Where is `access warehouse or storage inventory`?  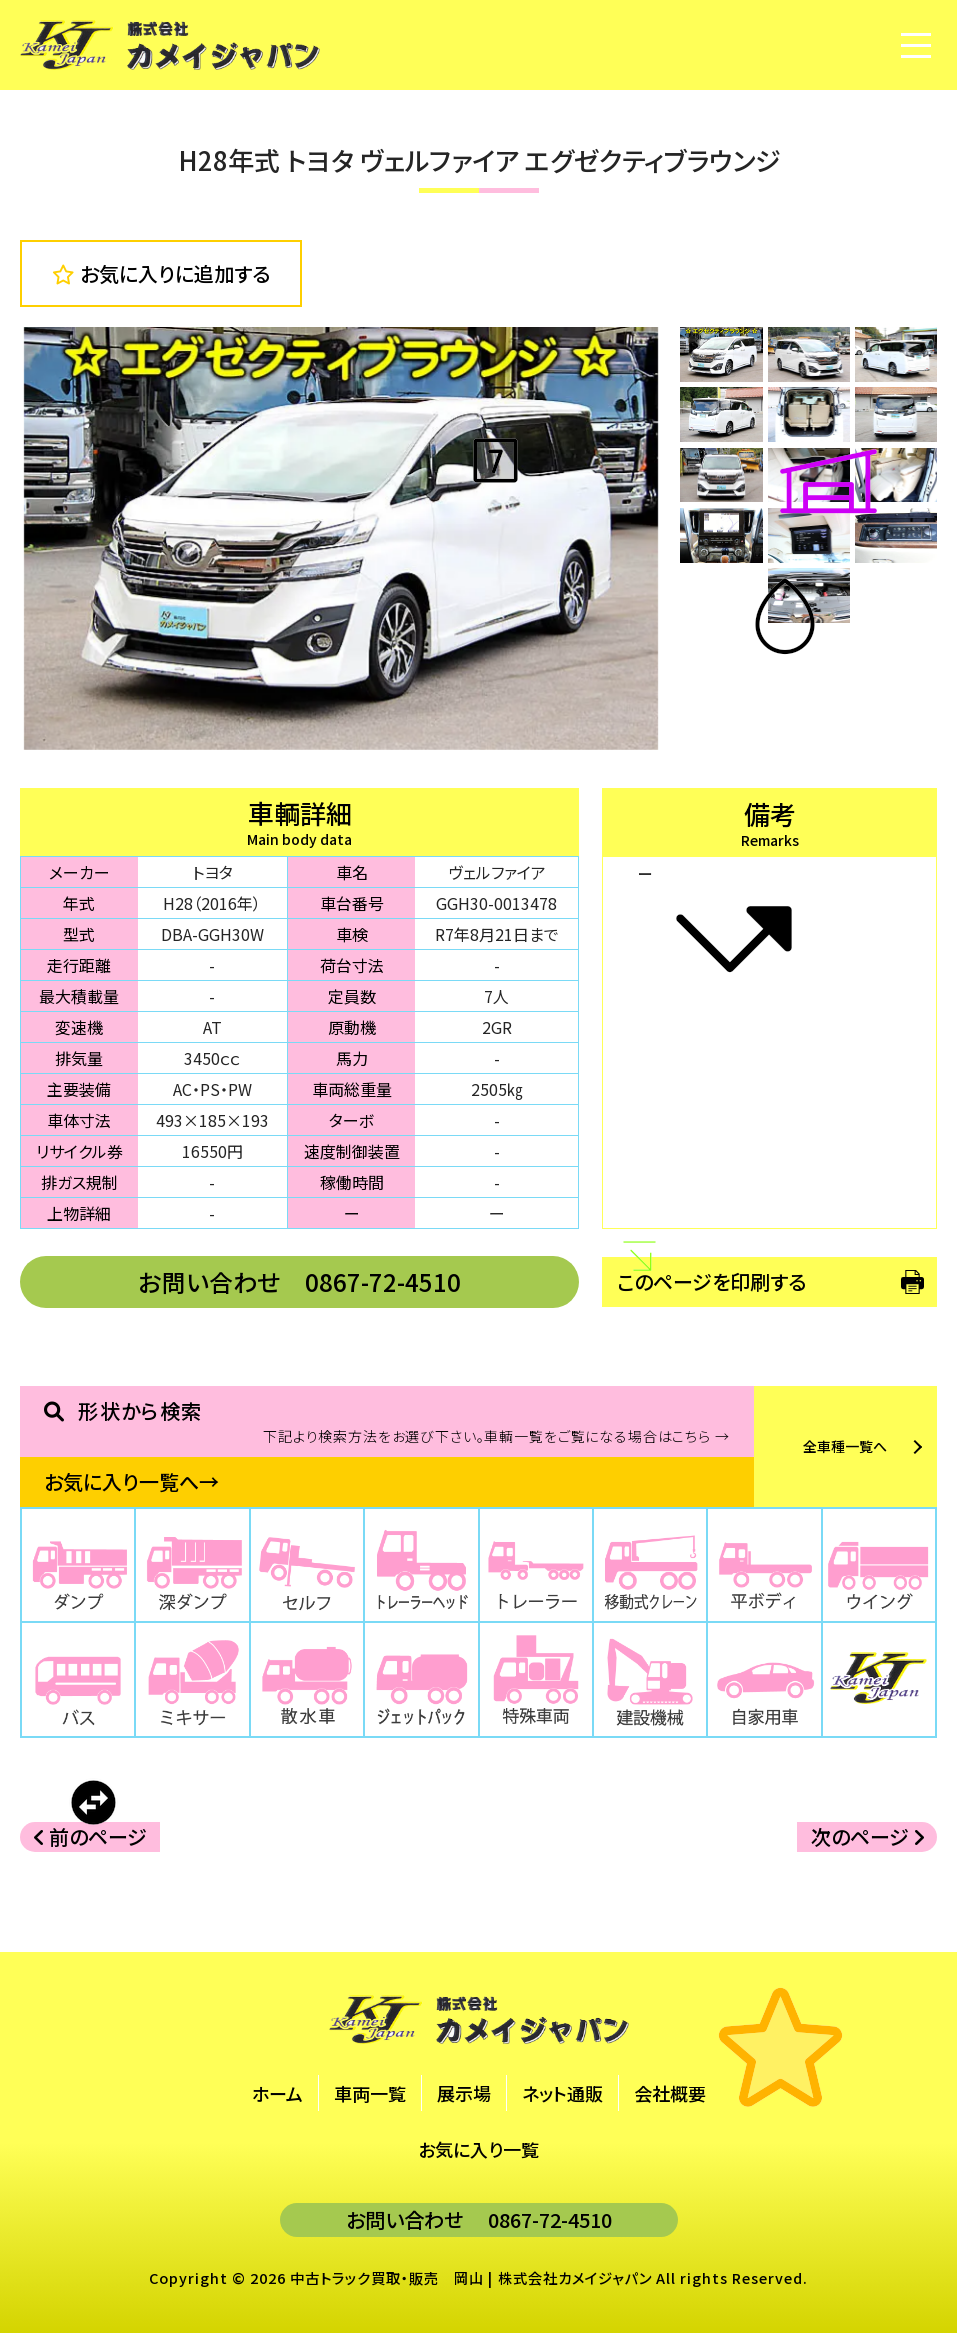 access warehouse or storage inventory is located at coordinates (828, 484).